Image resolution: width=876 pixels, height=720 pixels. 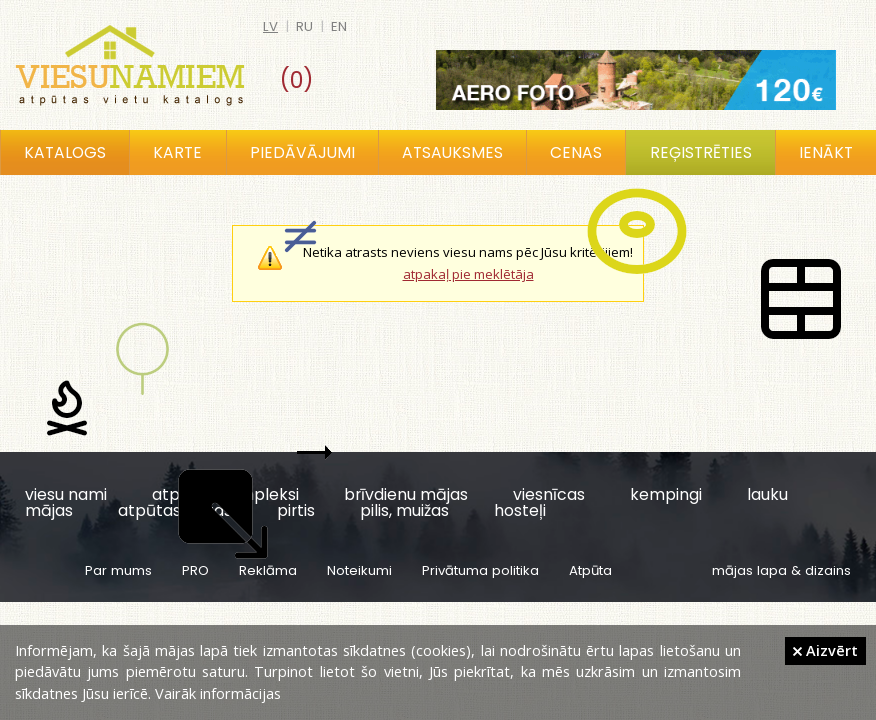 What do you see at coordinates (223, 514) in the screenshot?
I see `resize or scale down an element` at bounding box center [223, 514].